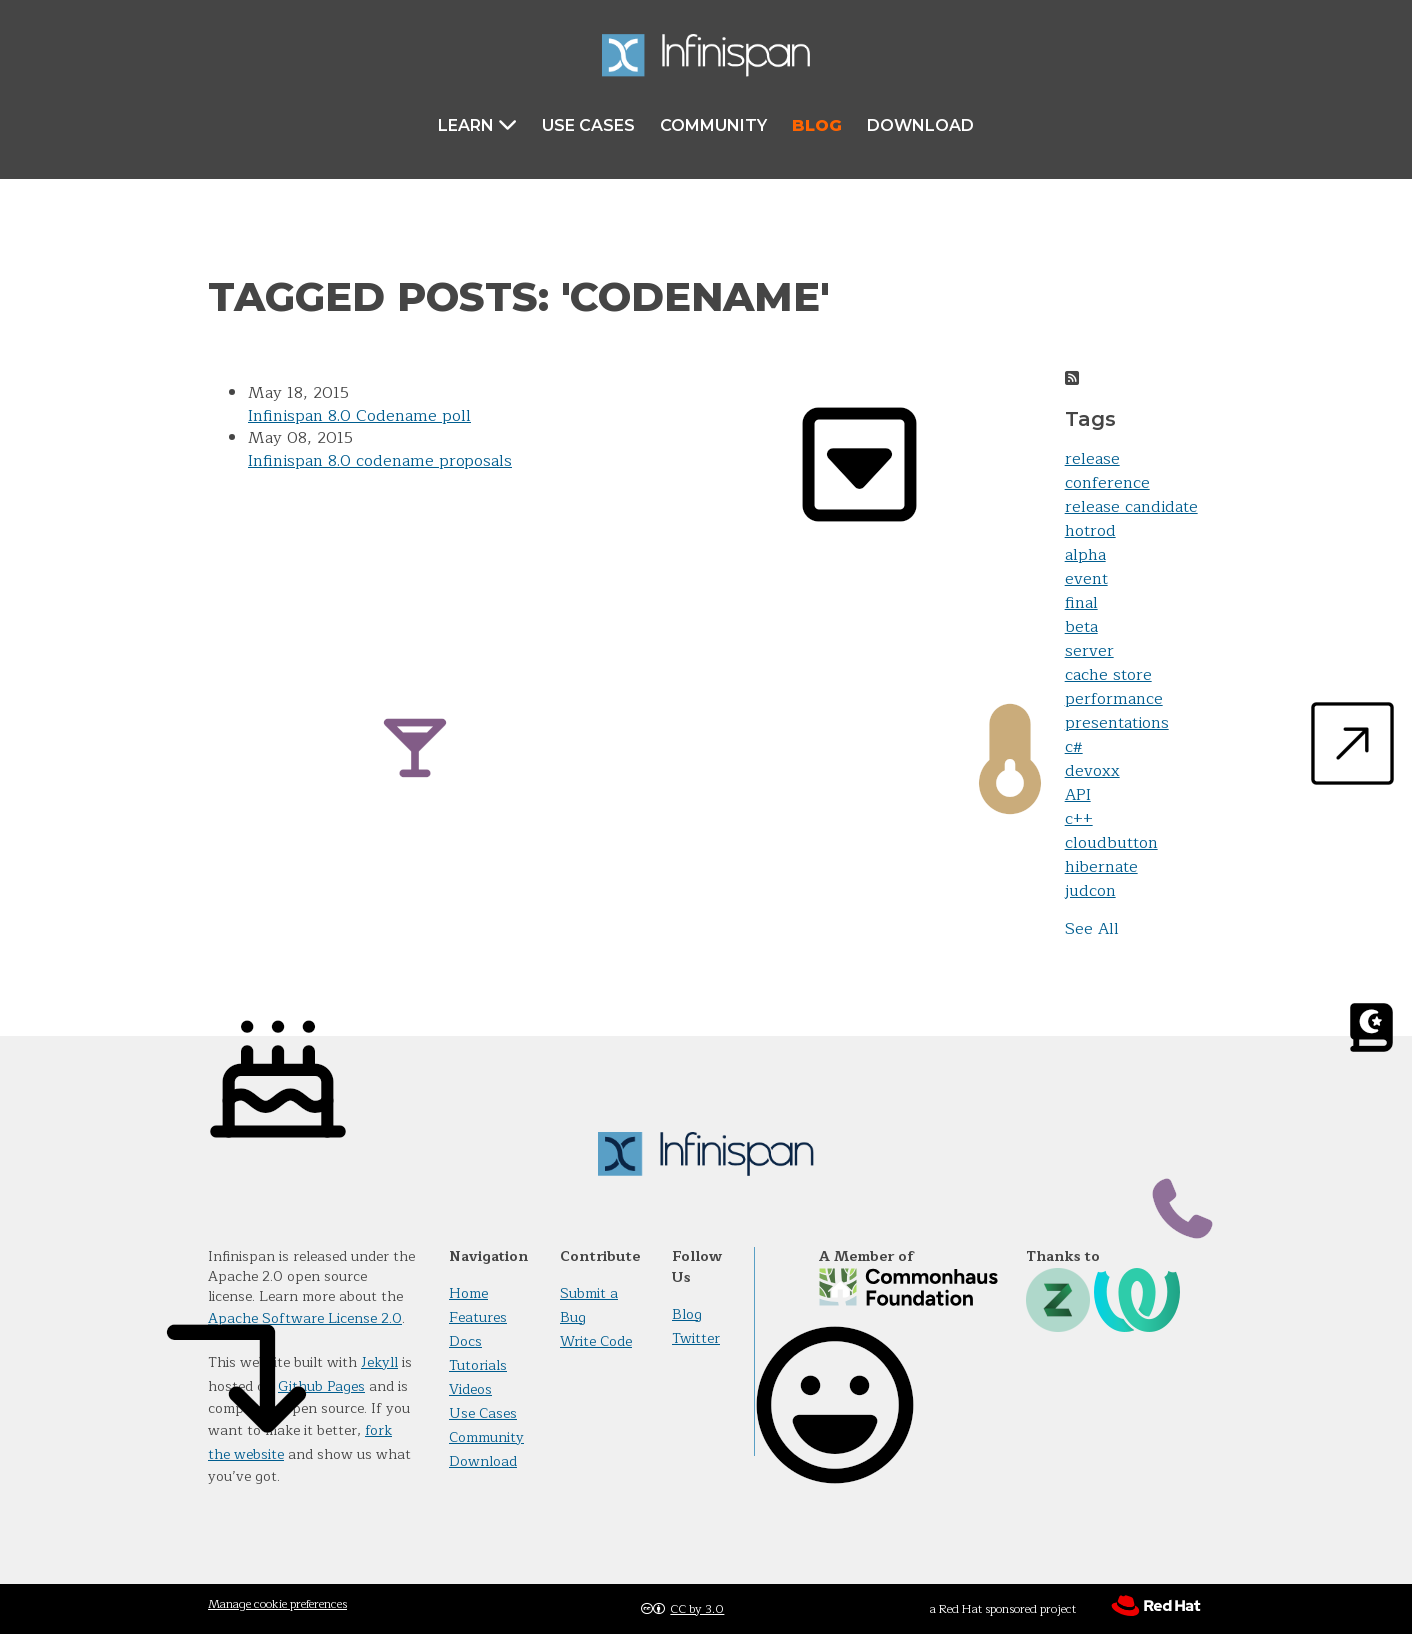  I want to click on add a reaction to a message, so click(835, 1405).